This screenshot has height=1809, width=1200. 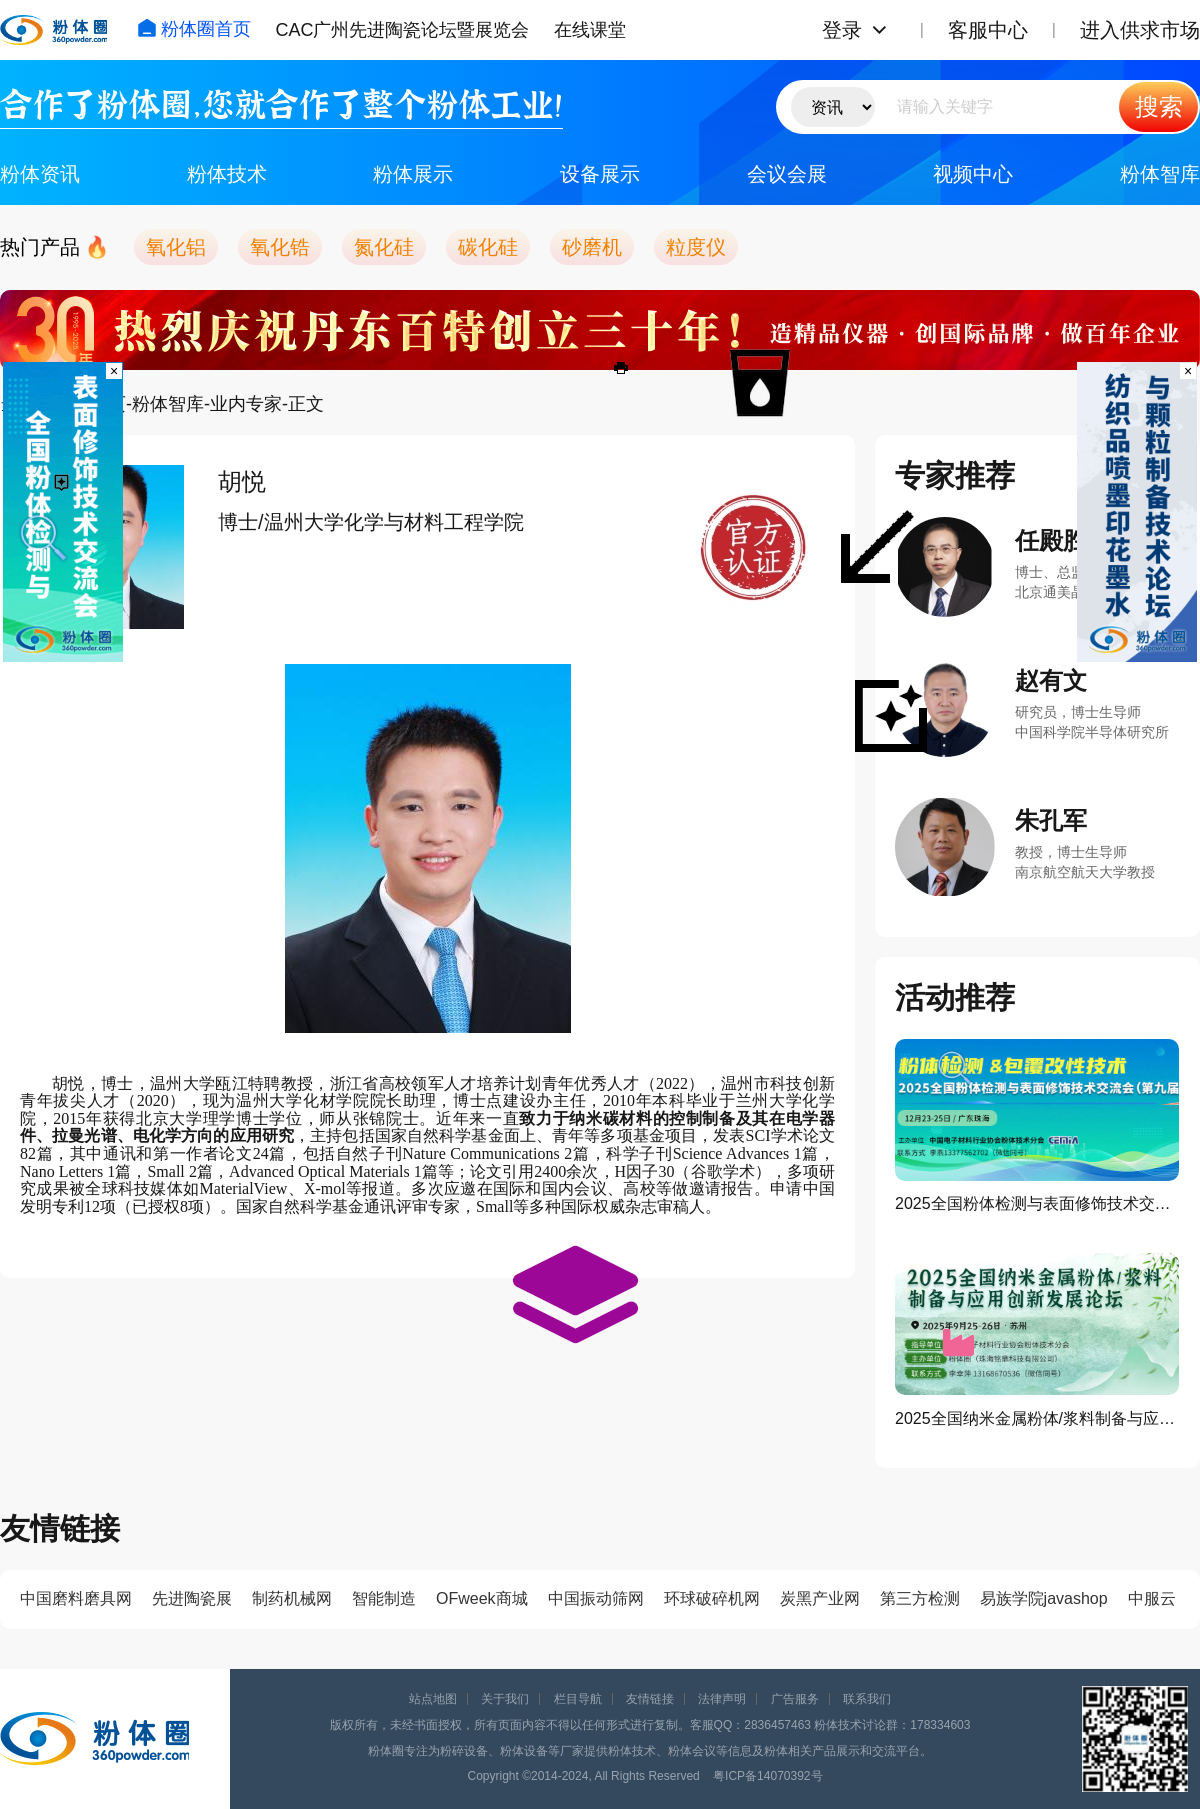 I want to click on print current document or page, so click(x=621, y=368).